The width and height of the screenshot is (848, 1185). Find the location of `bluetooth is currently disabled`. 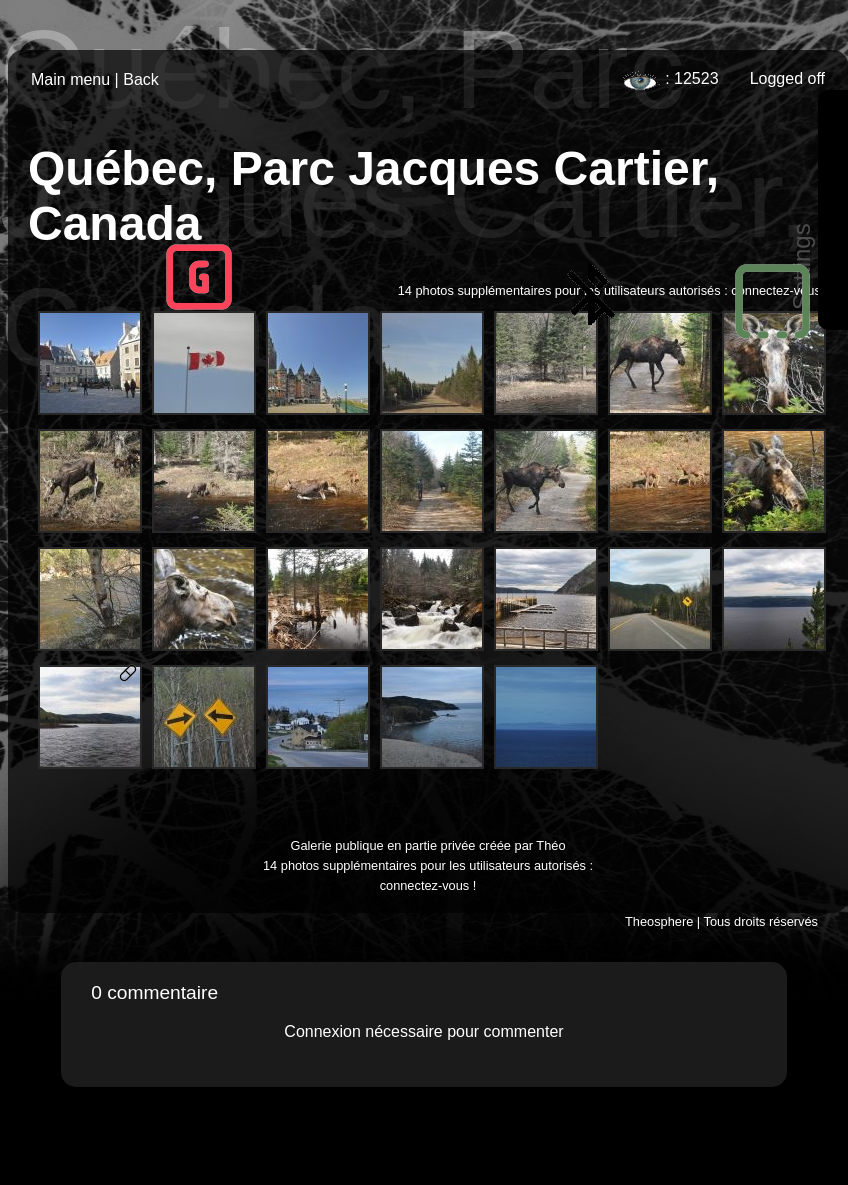

bluetooth is currently disabled is located at coordinates (591, 294).